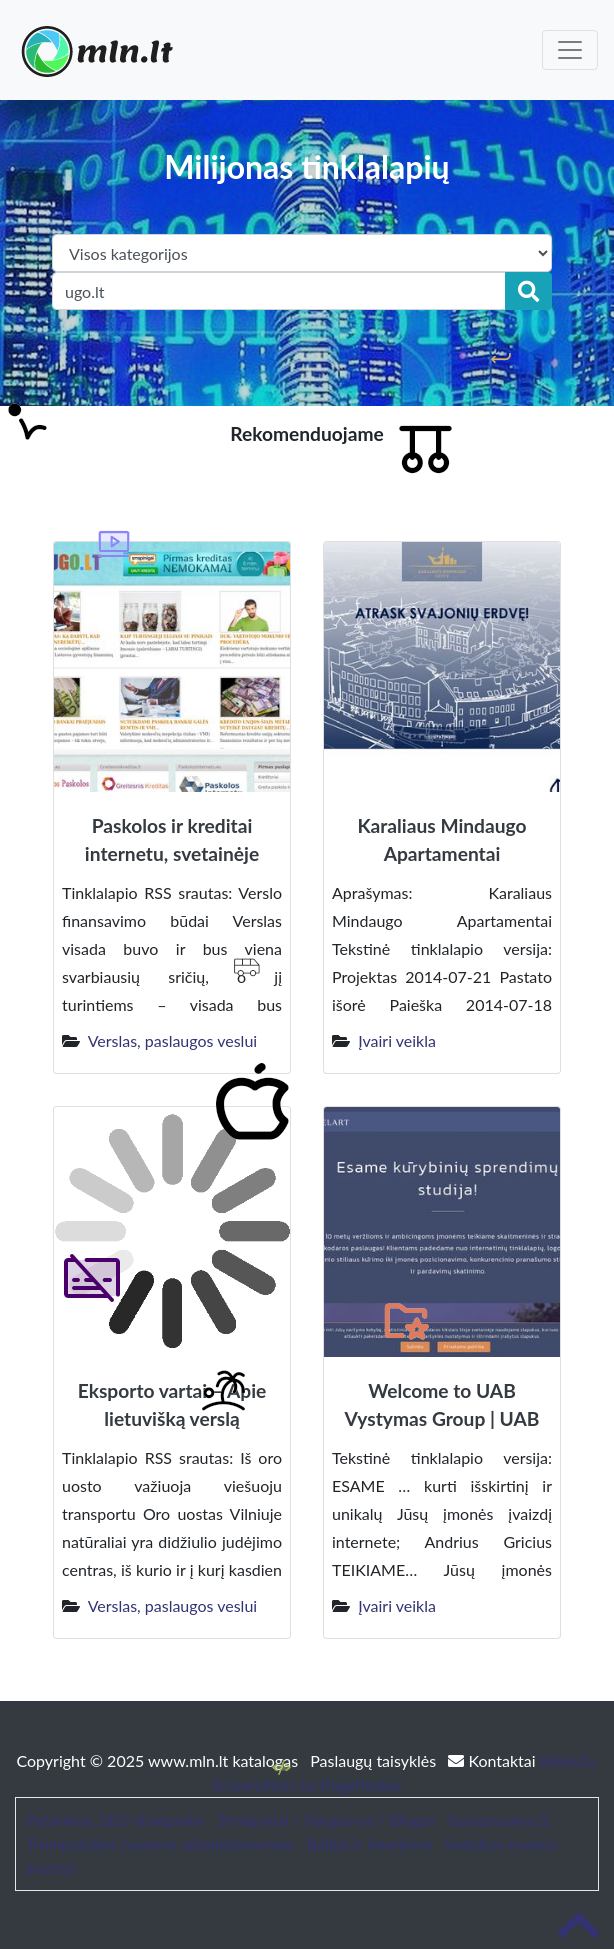 The width and height of the screenshot is (614, 1949). Describe the element at coordinates (114, 544) in the screenshot. I see `play or watch a video` at that location.